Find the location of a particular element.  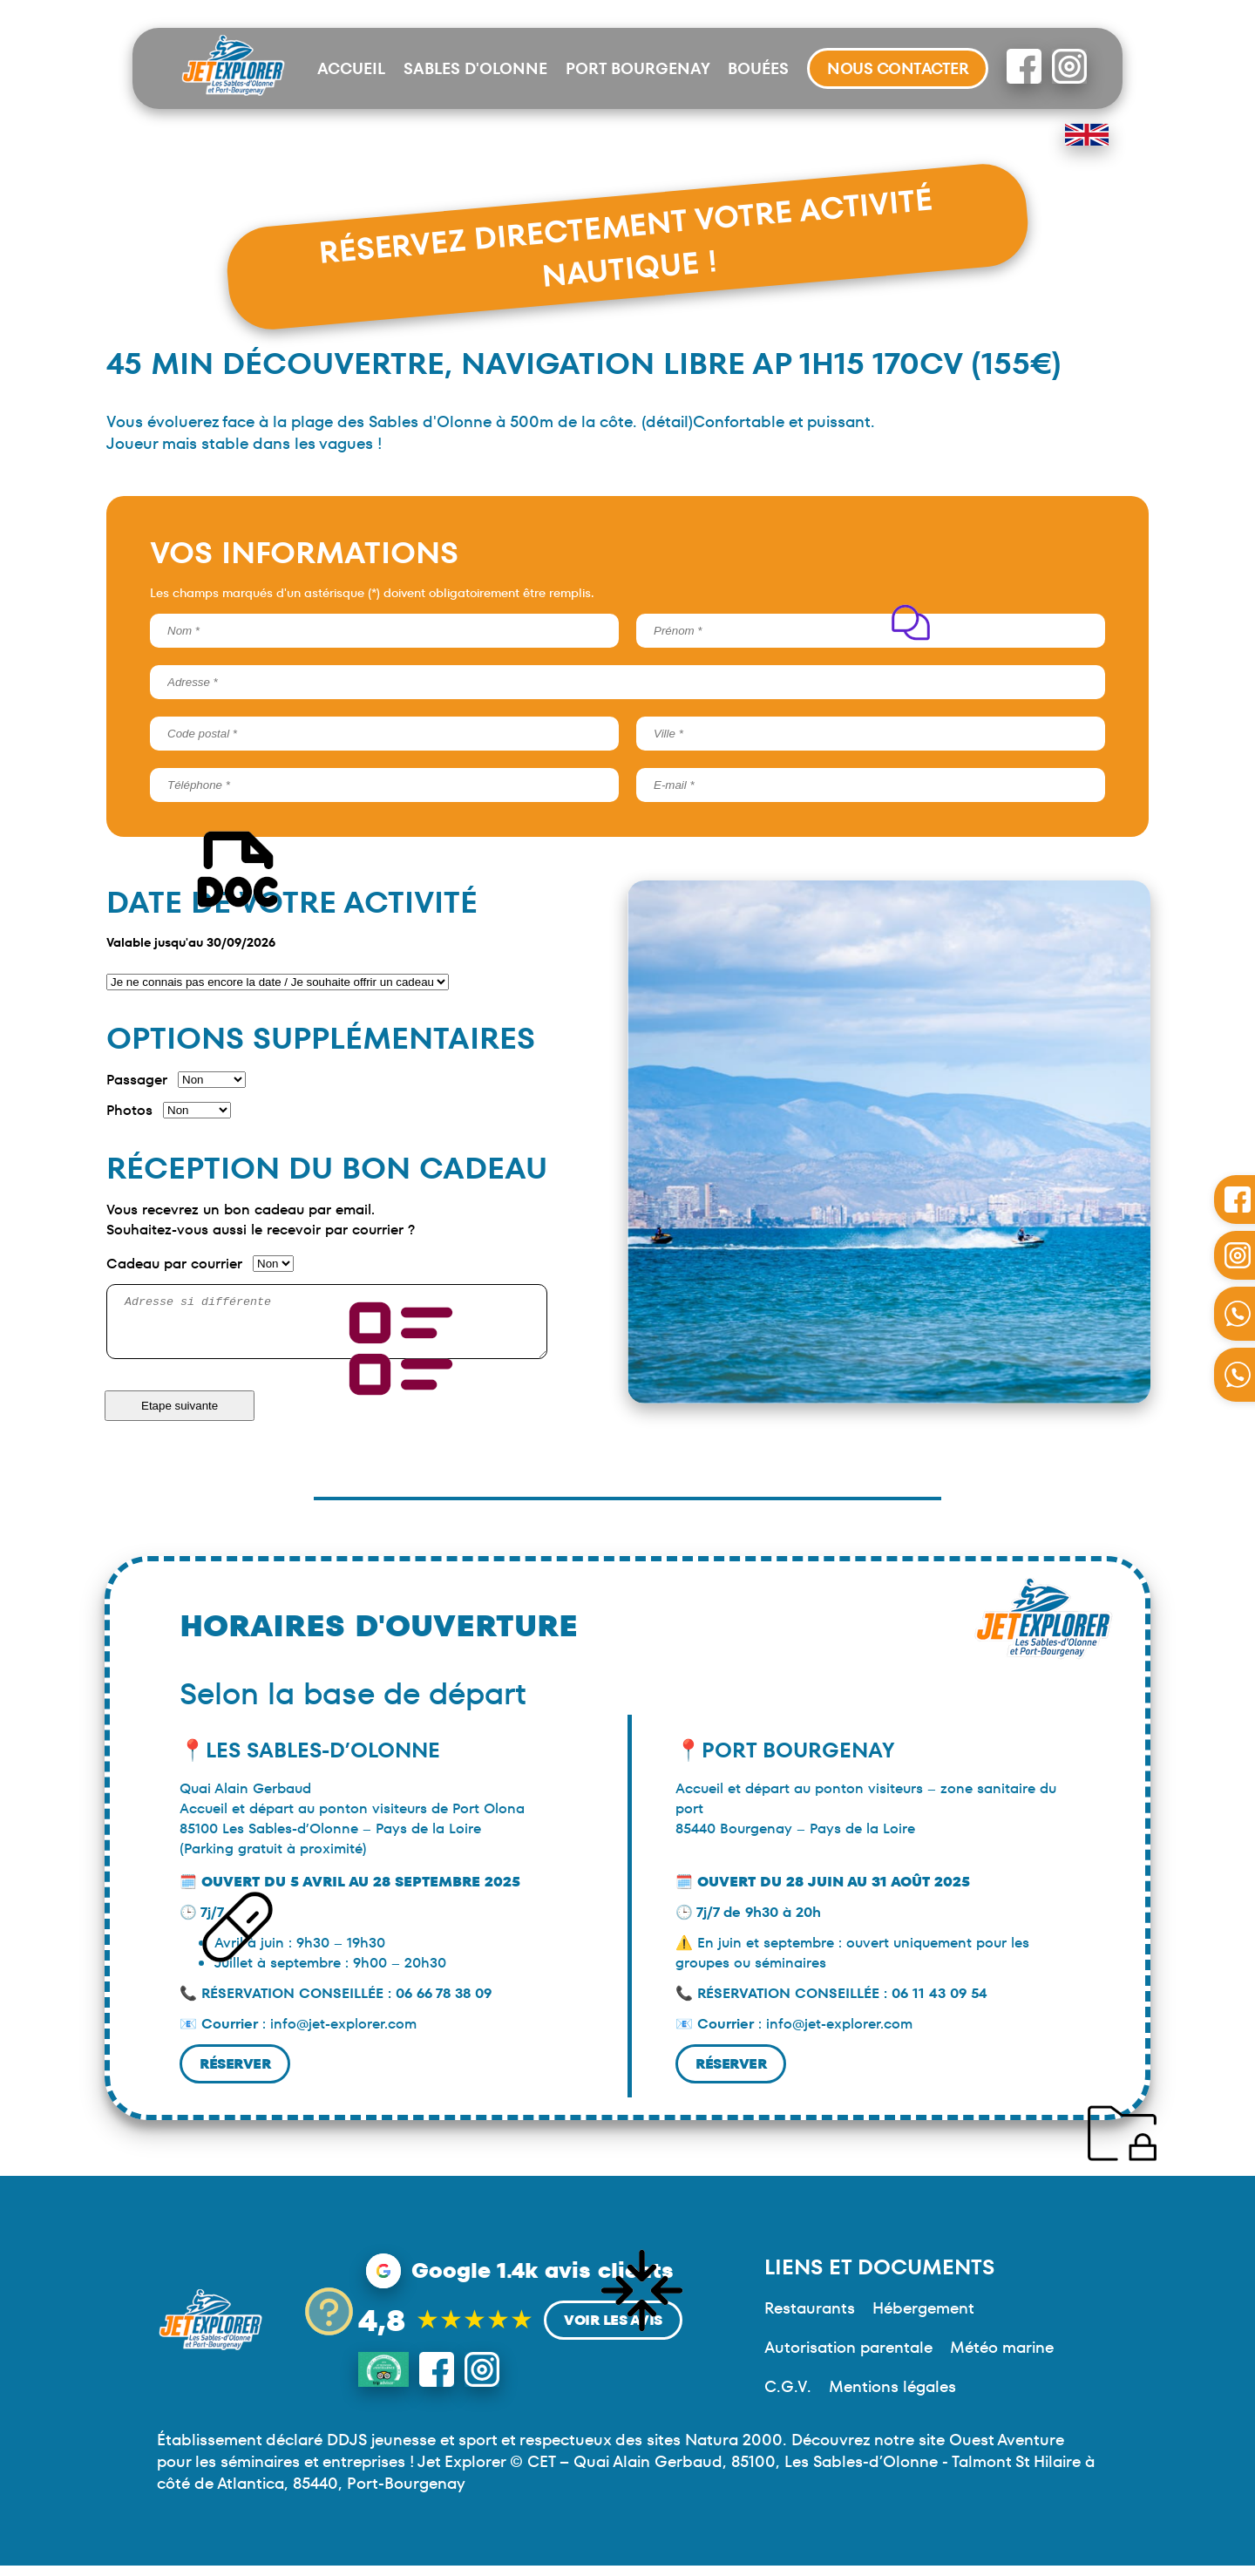

access medication or health information is located at coordinates (237, 1927).